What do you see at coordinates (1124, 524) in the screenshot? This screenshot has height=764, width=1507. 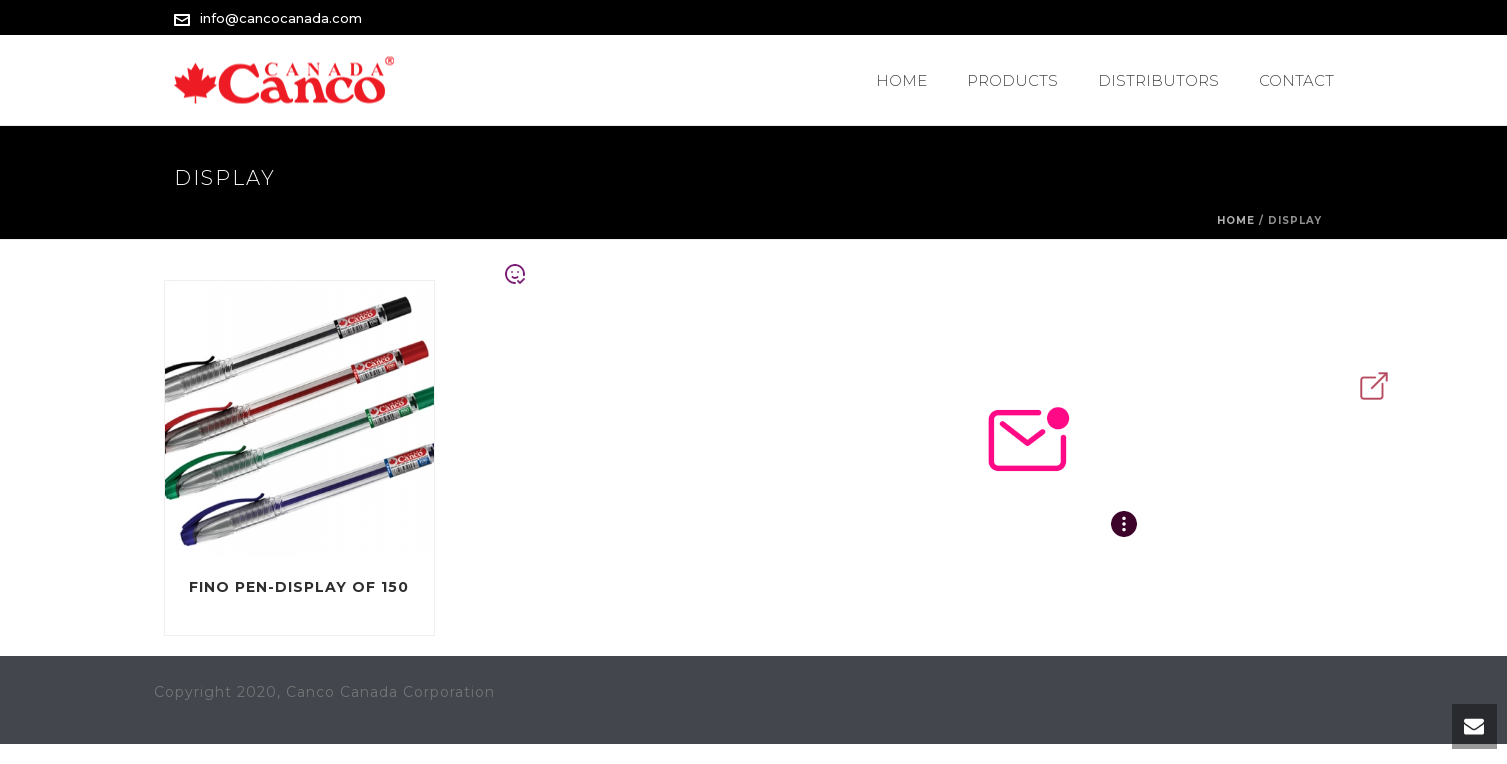 I see `open more options menu` at bounding box center [1124, 524].